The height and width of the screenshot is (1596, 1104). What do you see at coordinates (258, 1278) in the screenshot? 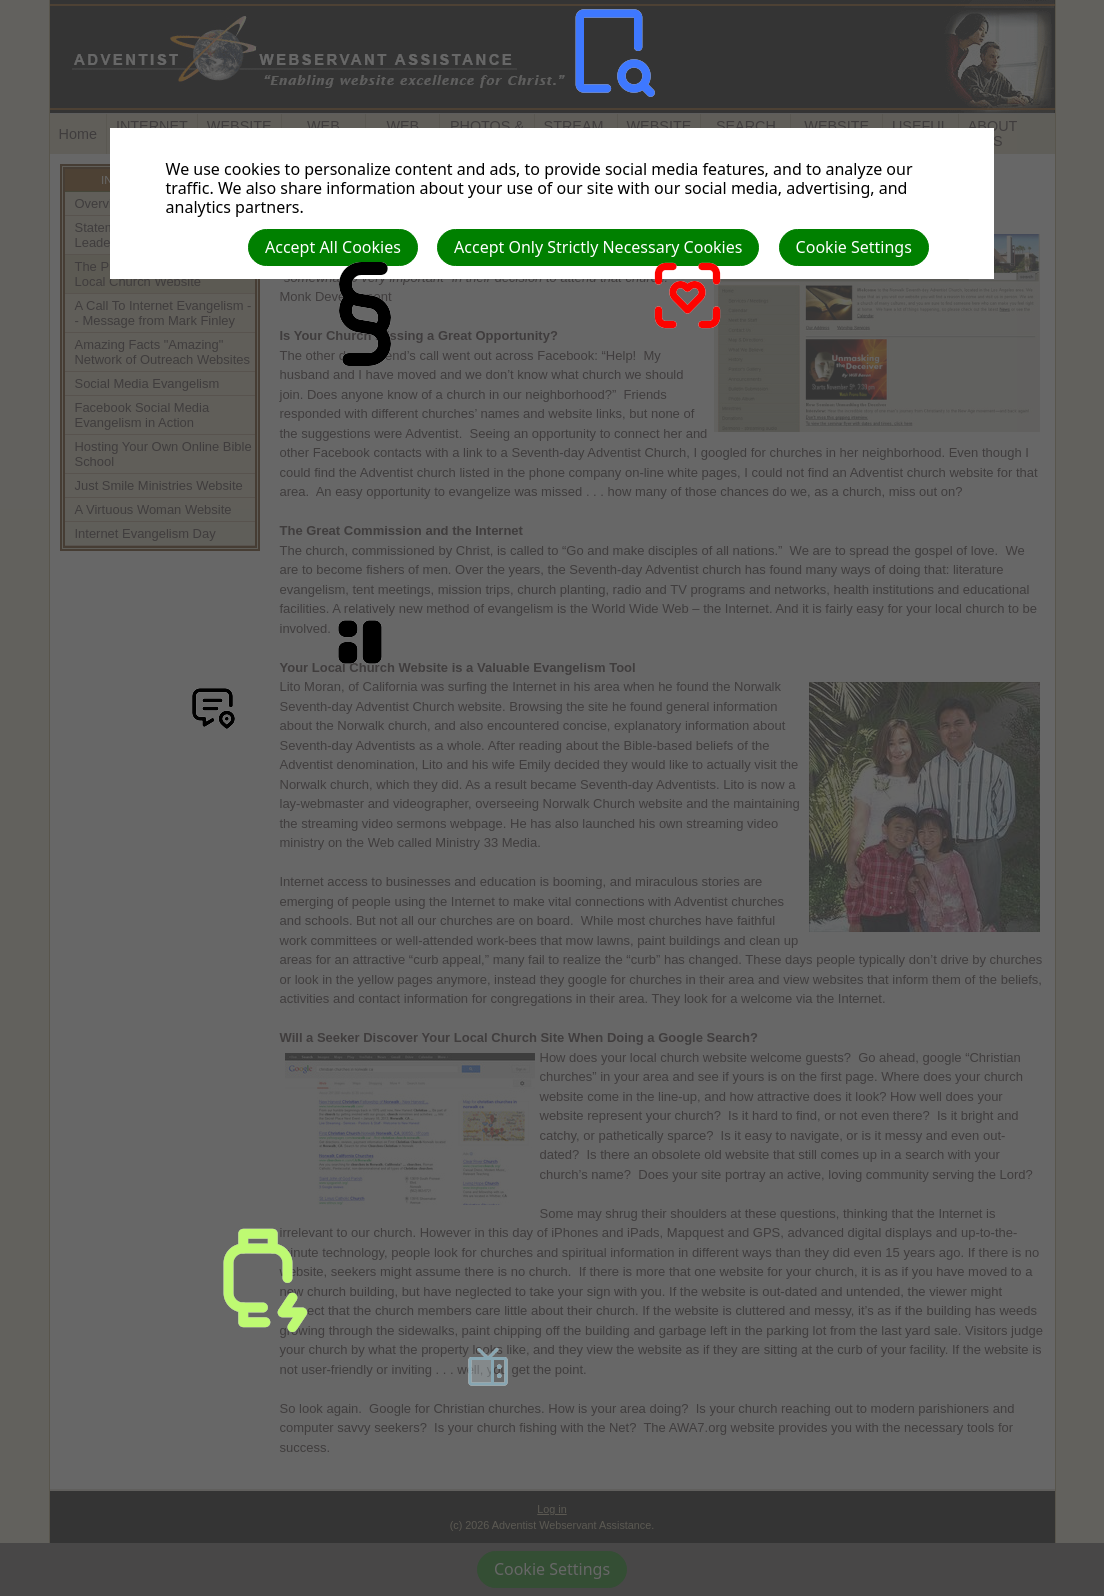
I see `smartwatch charging status` at bounding box center [258, 1278].